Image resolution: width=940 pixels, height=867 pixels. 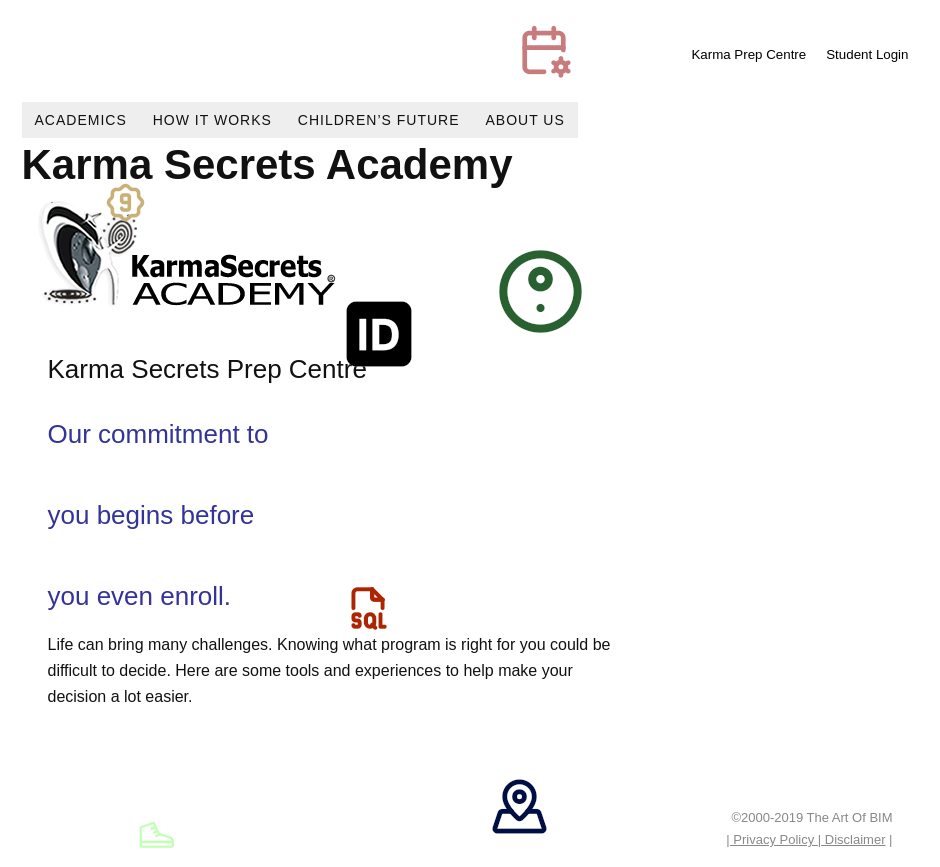 What do you see at coordinates (368, 608) in the screenshot?
I see `indicates a SQL database file` at bounding box center [368, 608].